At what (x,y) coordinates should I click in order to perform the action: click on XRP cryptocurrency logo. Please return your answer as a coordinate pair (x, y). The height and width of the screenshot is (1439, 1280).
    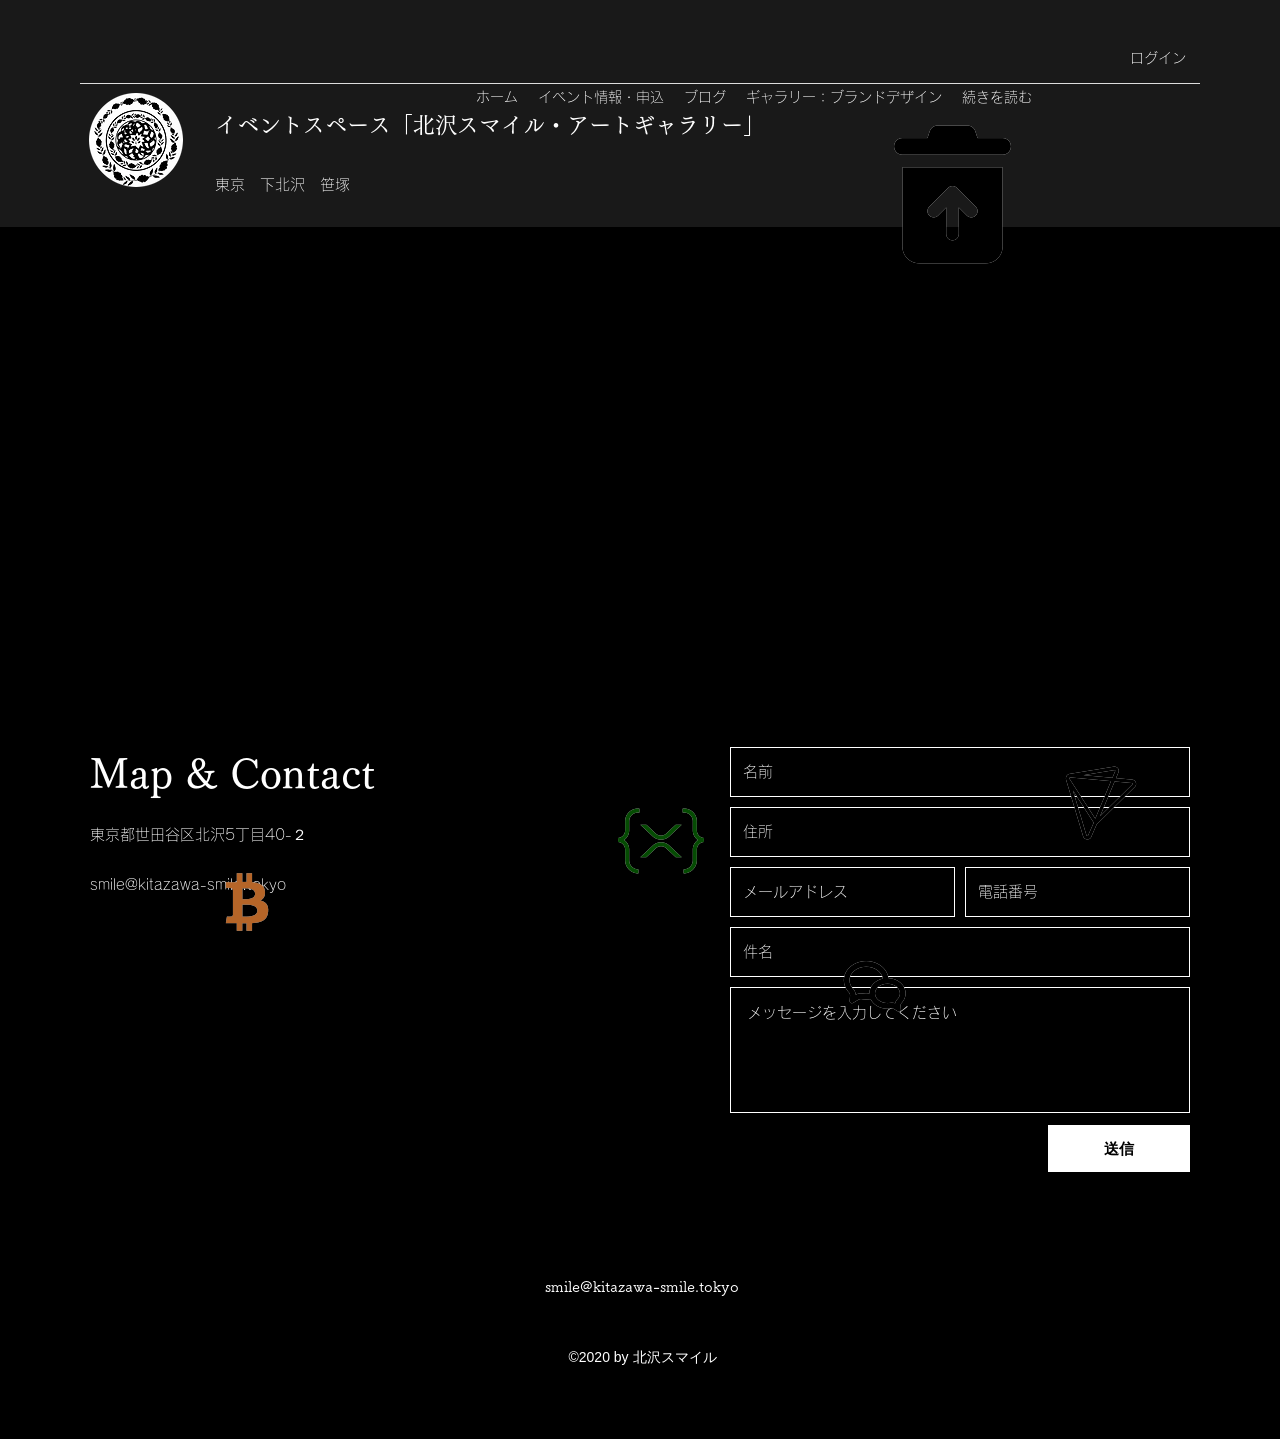
    Looking at the image, I should click on (661, 841).